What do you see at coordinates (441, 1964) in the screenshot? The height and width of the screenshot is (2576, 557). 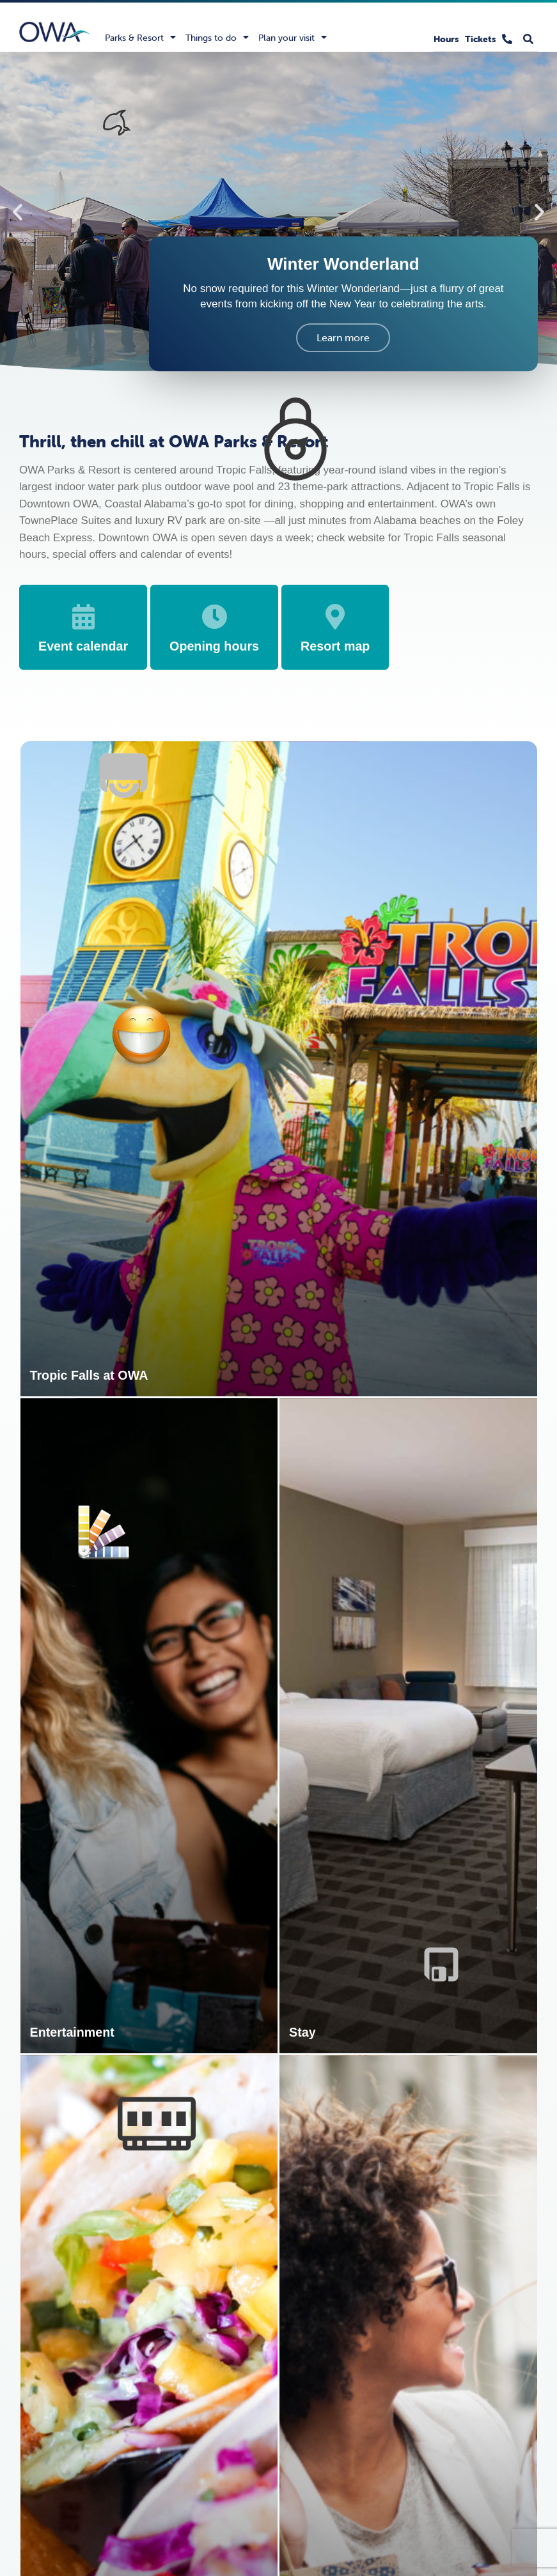 I see `save current file or document` at bounding box center [441, 1964].